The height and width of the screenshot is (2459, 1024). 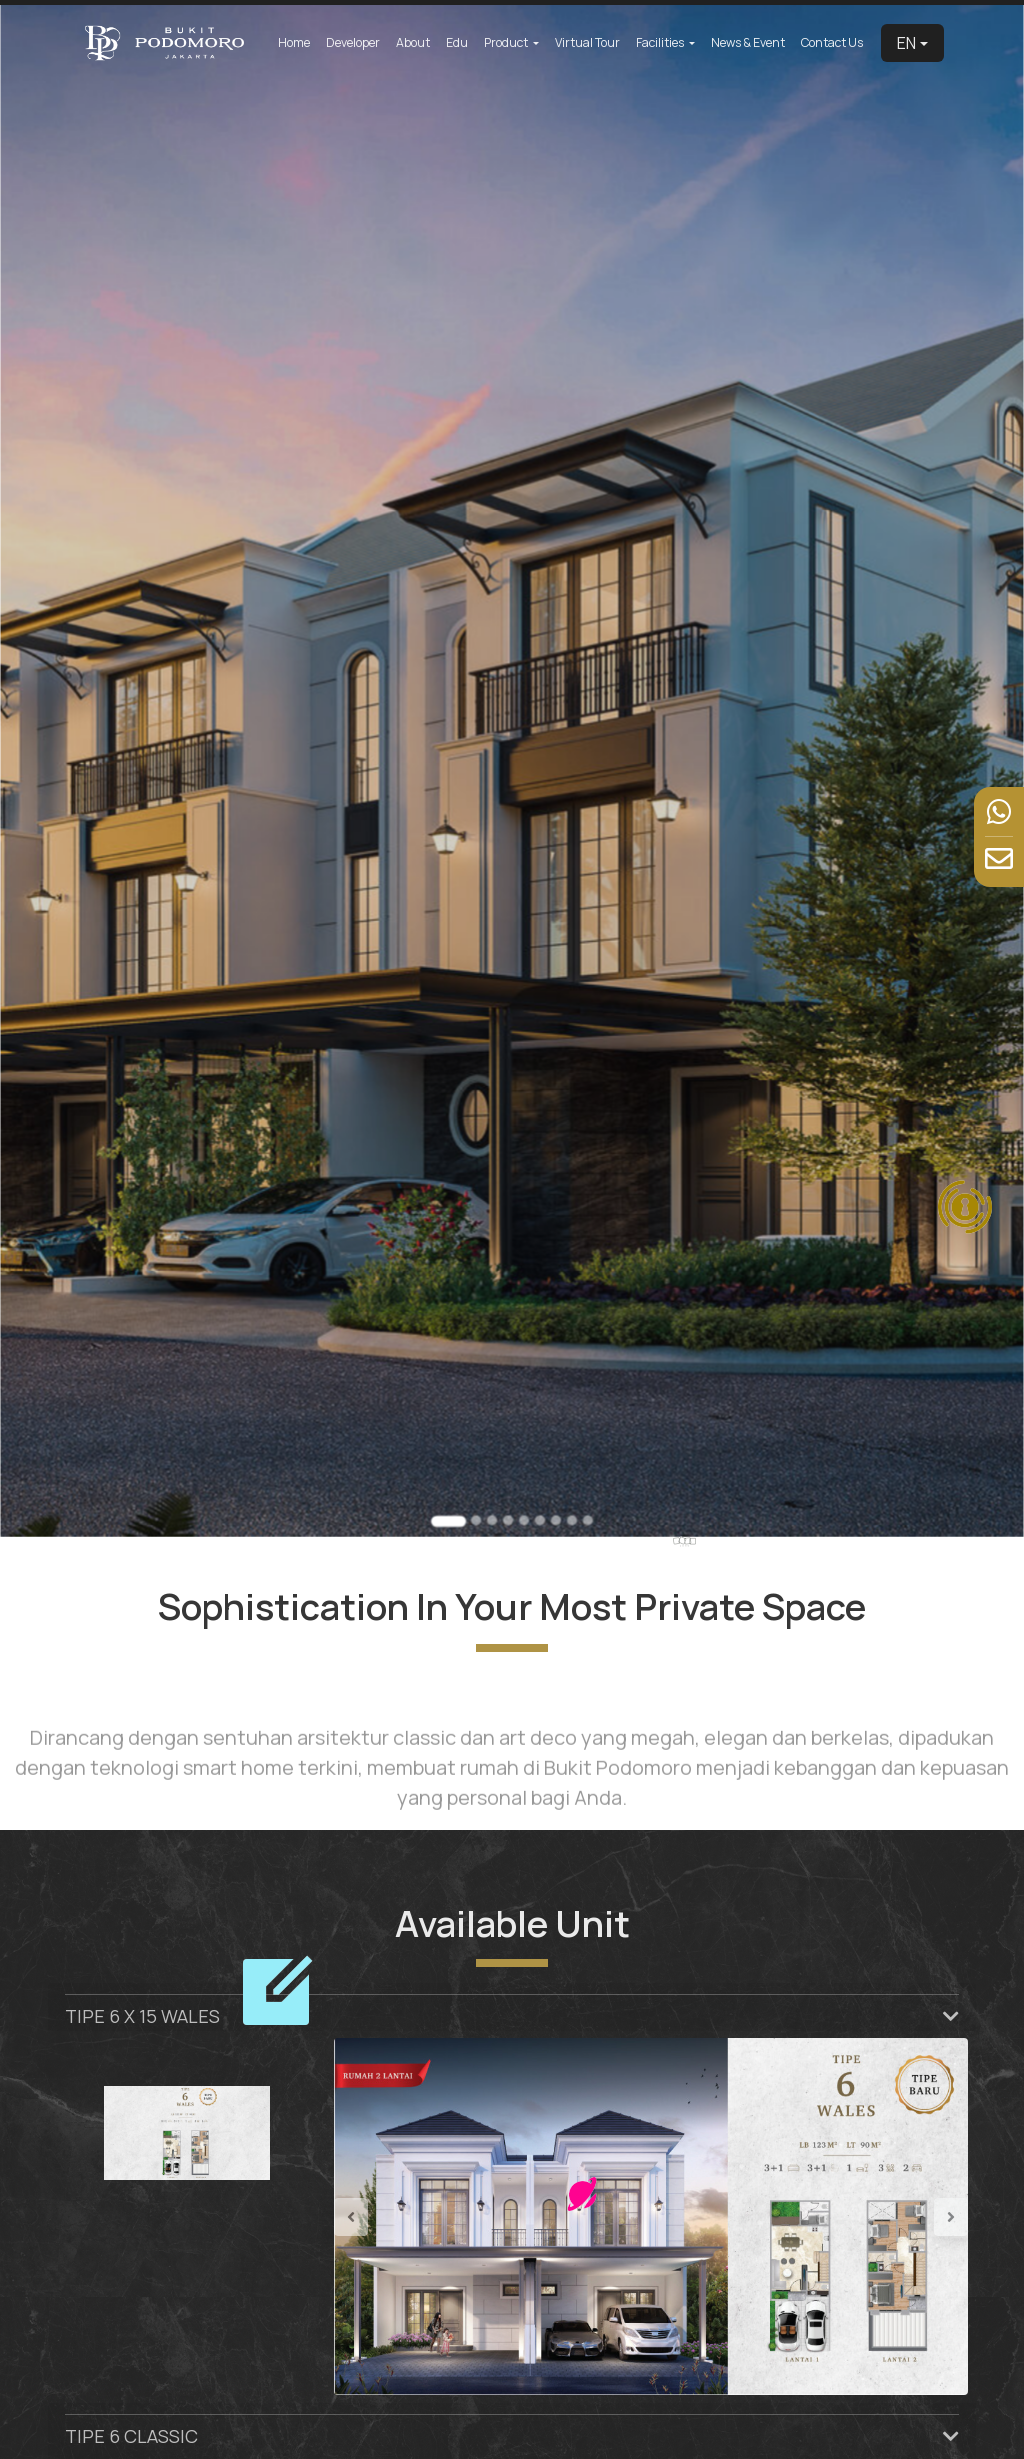 I want to click on open zoho app or service, so click(x=684, y=1541).